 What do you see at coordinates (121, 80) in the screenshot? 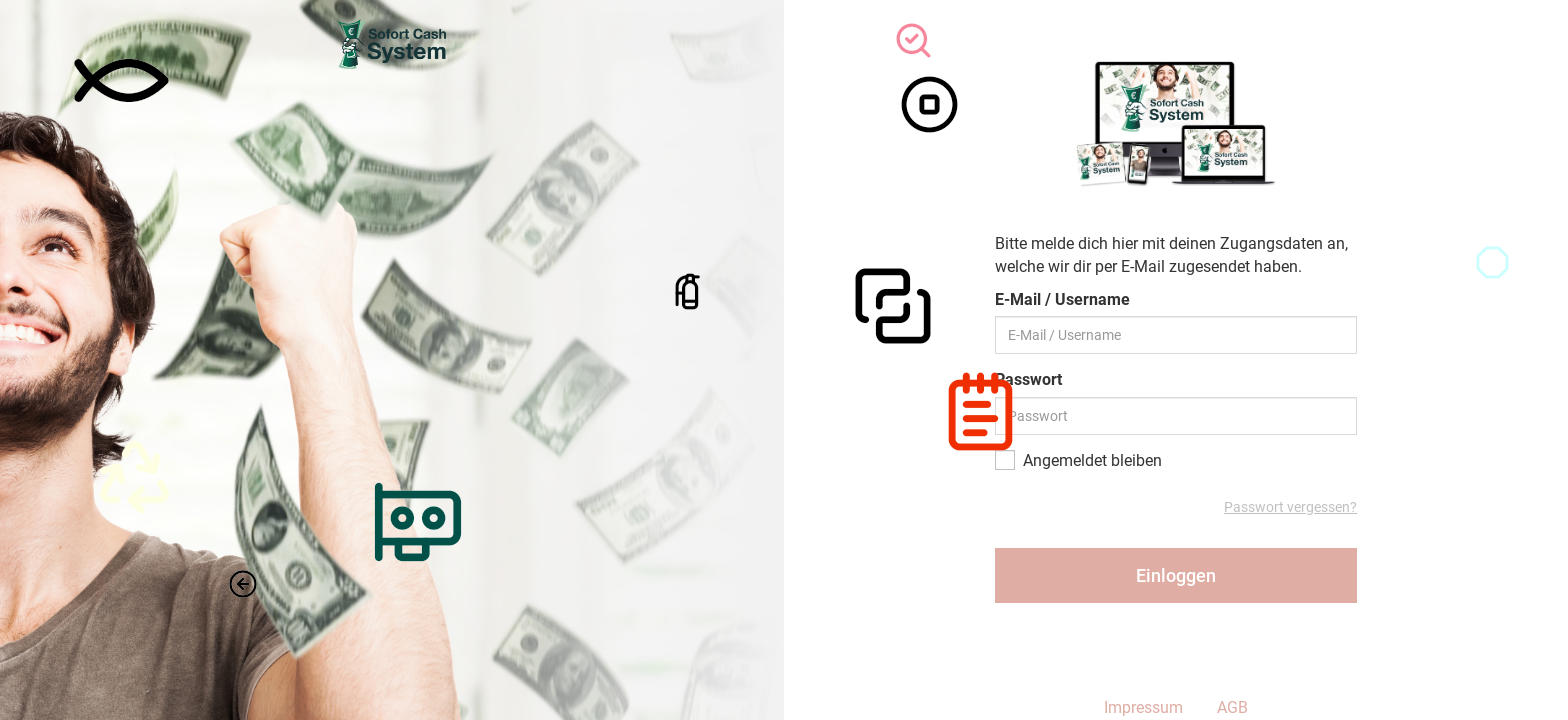
I see `ichthys or christian fish symbol` at bounding box center [121, 80].